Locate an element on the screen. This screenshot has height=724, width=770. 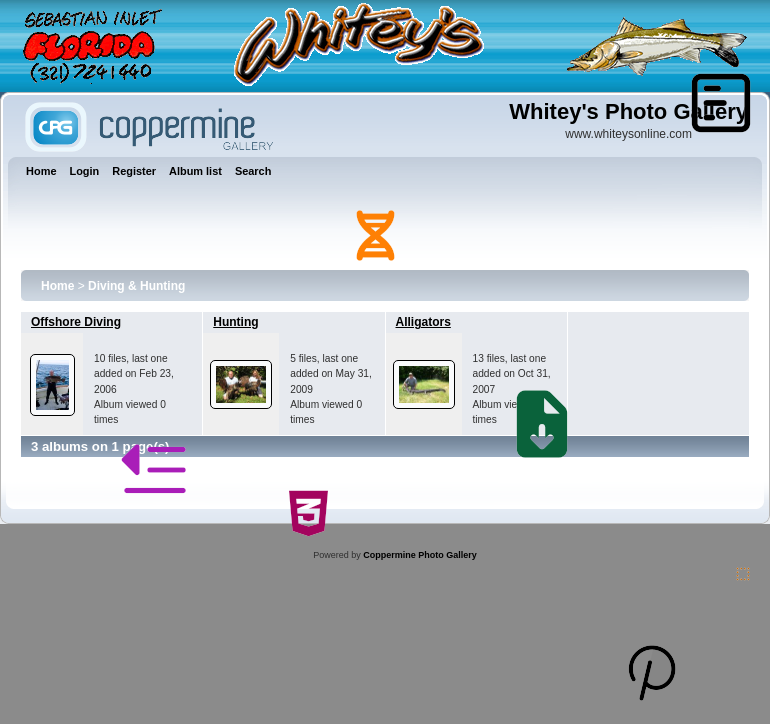
align content to the left with full-width stretching is located at coordinates (721, 103).